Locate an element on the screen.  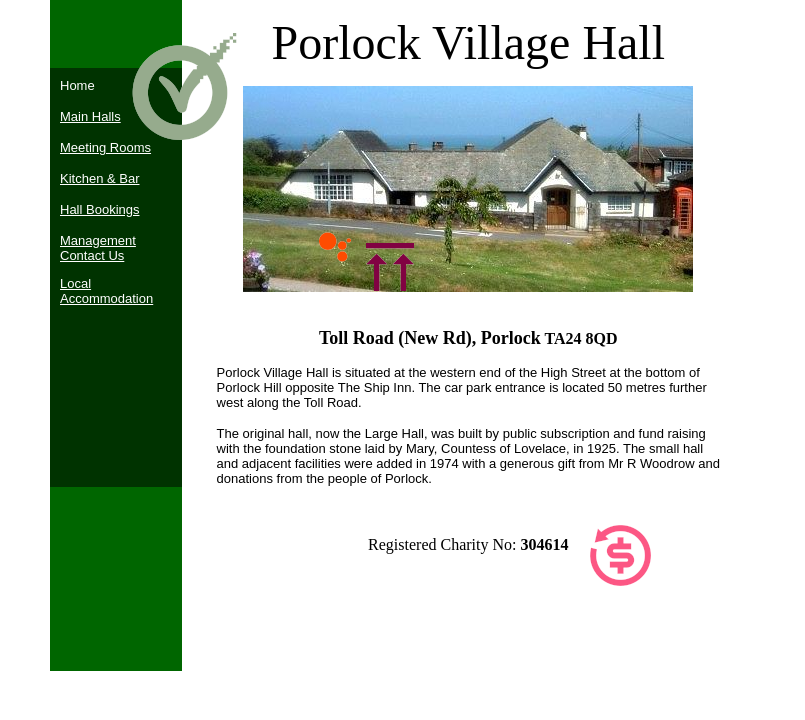
open google assistant is located at coordinates (335, 247).